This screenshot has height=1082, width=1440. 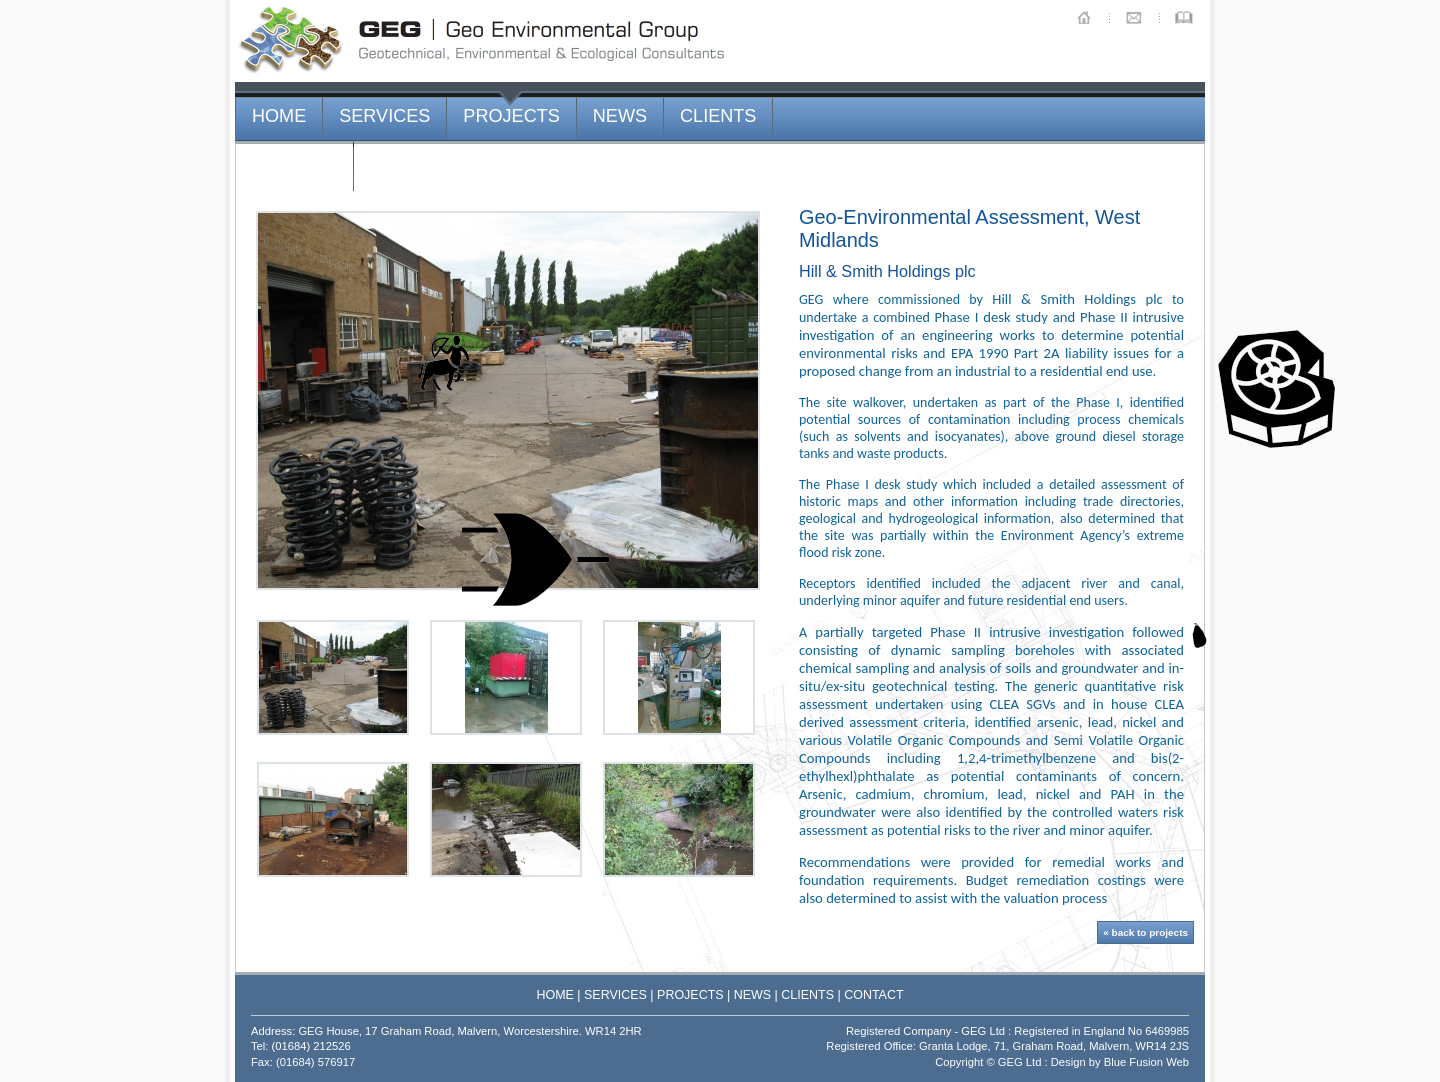 I want to click on select centaur character or unit, so click(x=443, y=363).